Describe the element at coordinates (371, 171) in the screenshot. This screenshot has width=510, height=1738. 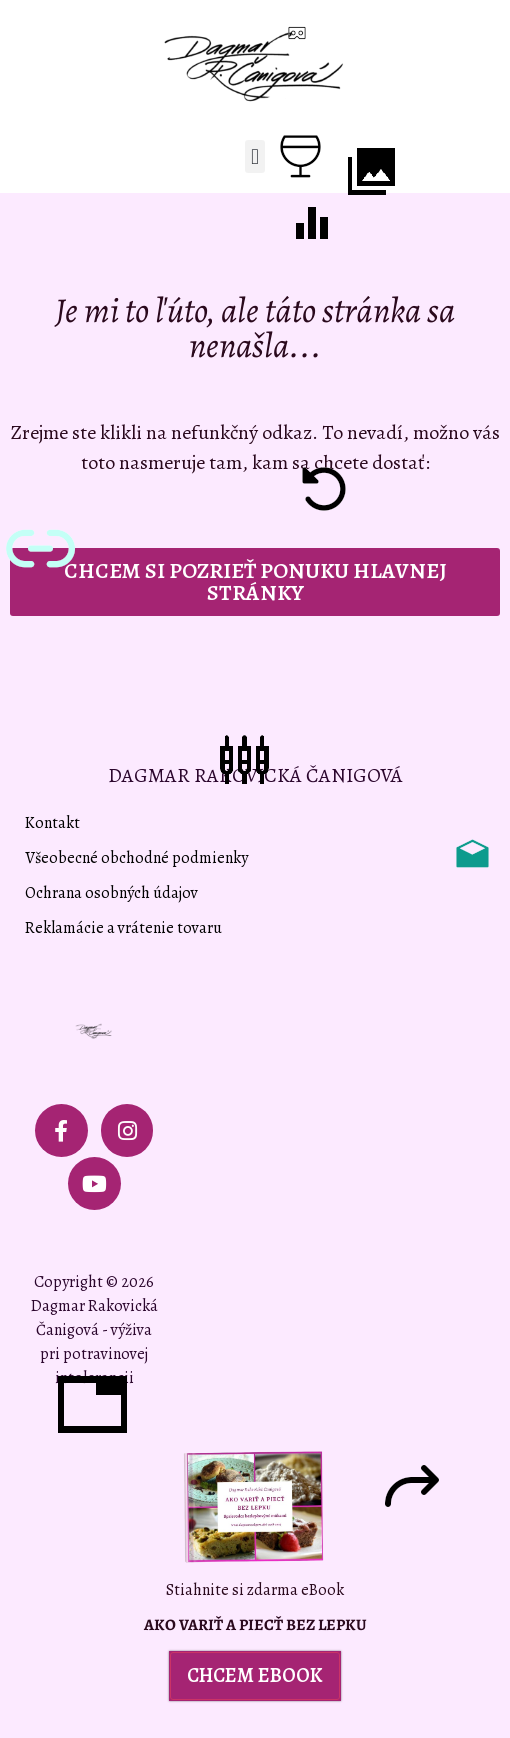
I see `view photo collections or albums` at that location.